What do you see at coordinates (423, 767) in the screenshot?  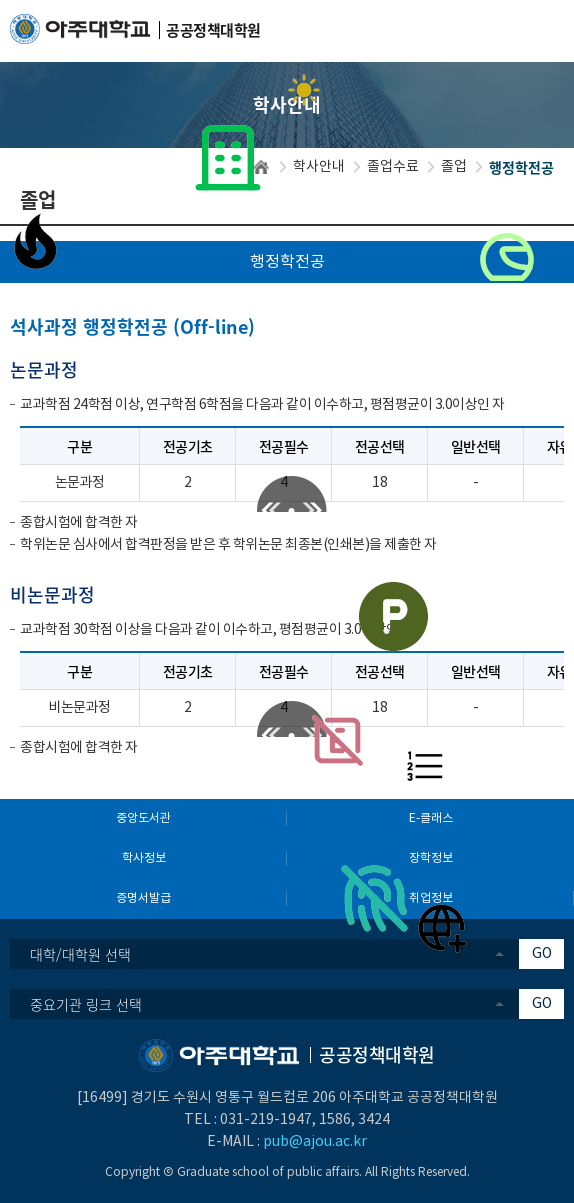 I see `create a numbered list` at bounding box center [423, 767].